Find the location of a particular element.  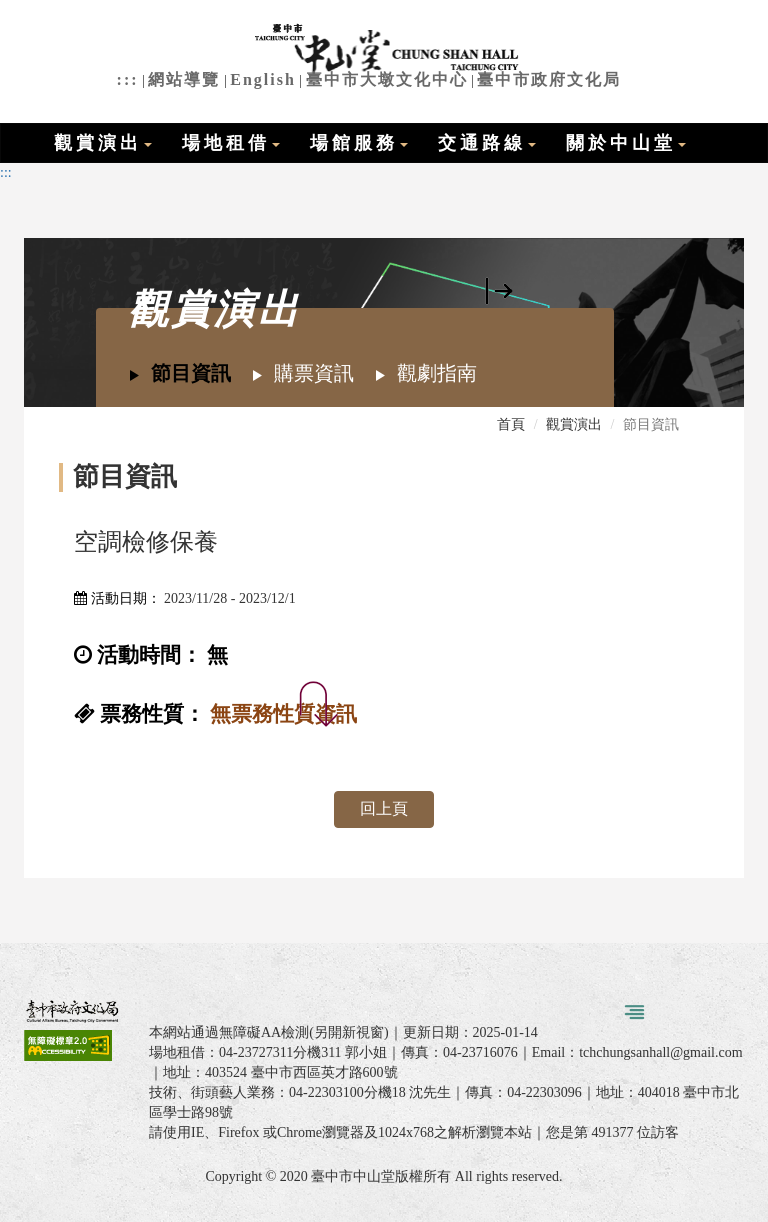

align text to the right is located at coordinates (634, 1012).